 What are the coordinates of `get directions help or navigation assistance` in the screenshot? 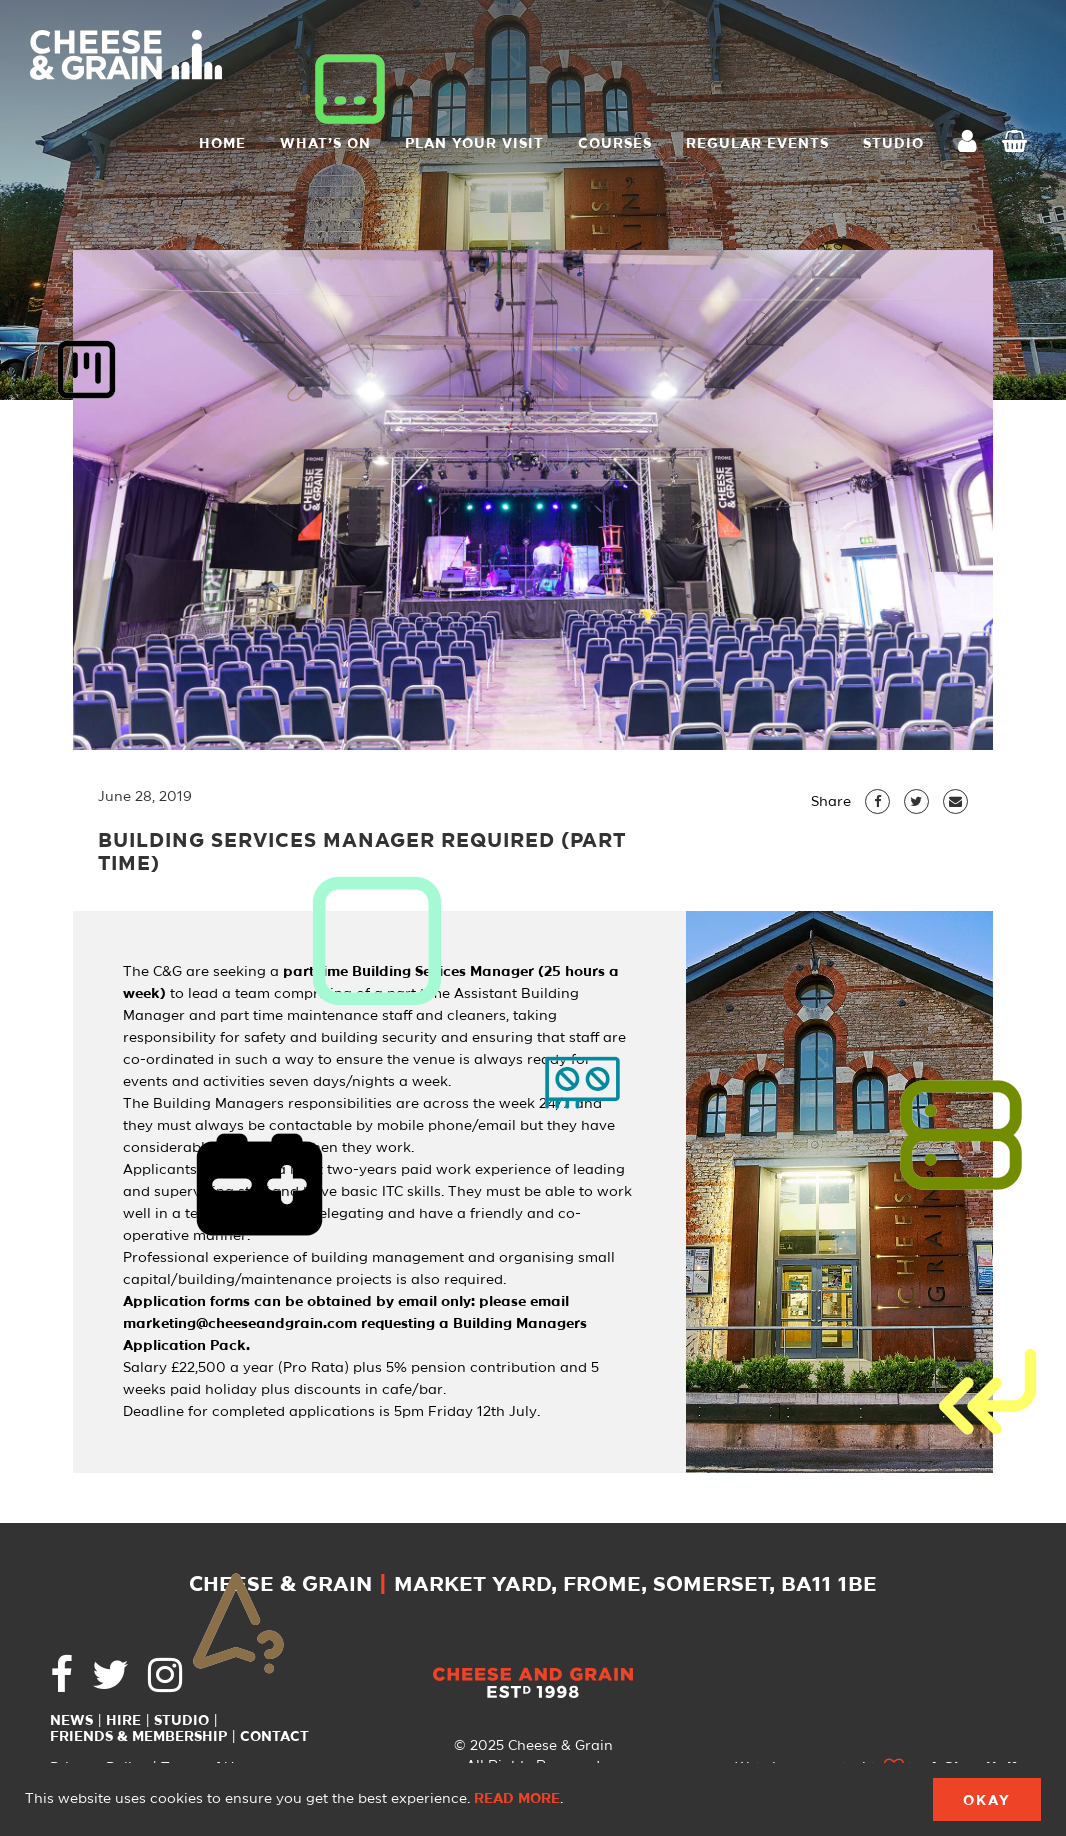 It's located at (236, 1621).